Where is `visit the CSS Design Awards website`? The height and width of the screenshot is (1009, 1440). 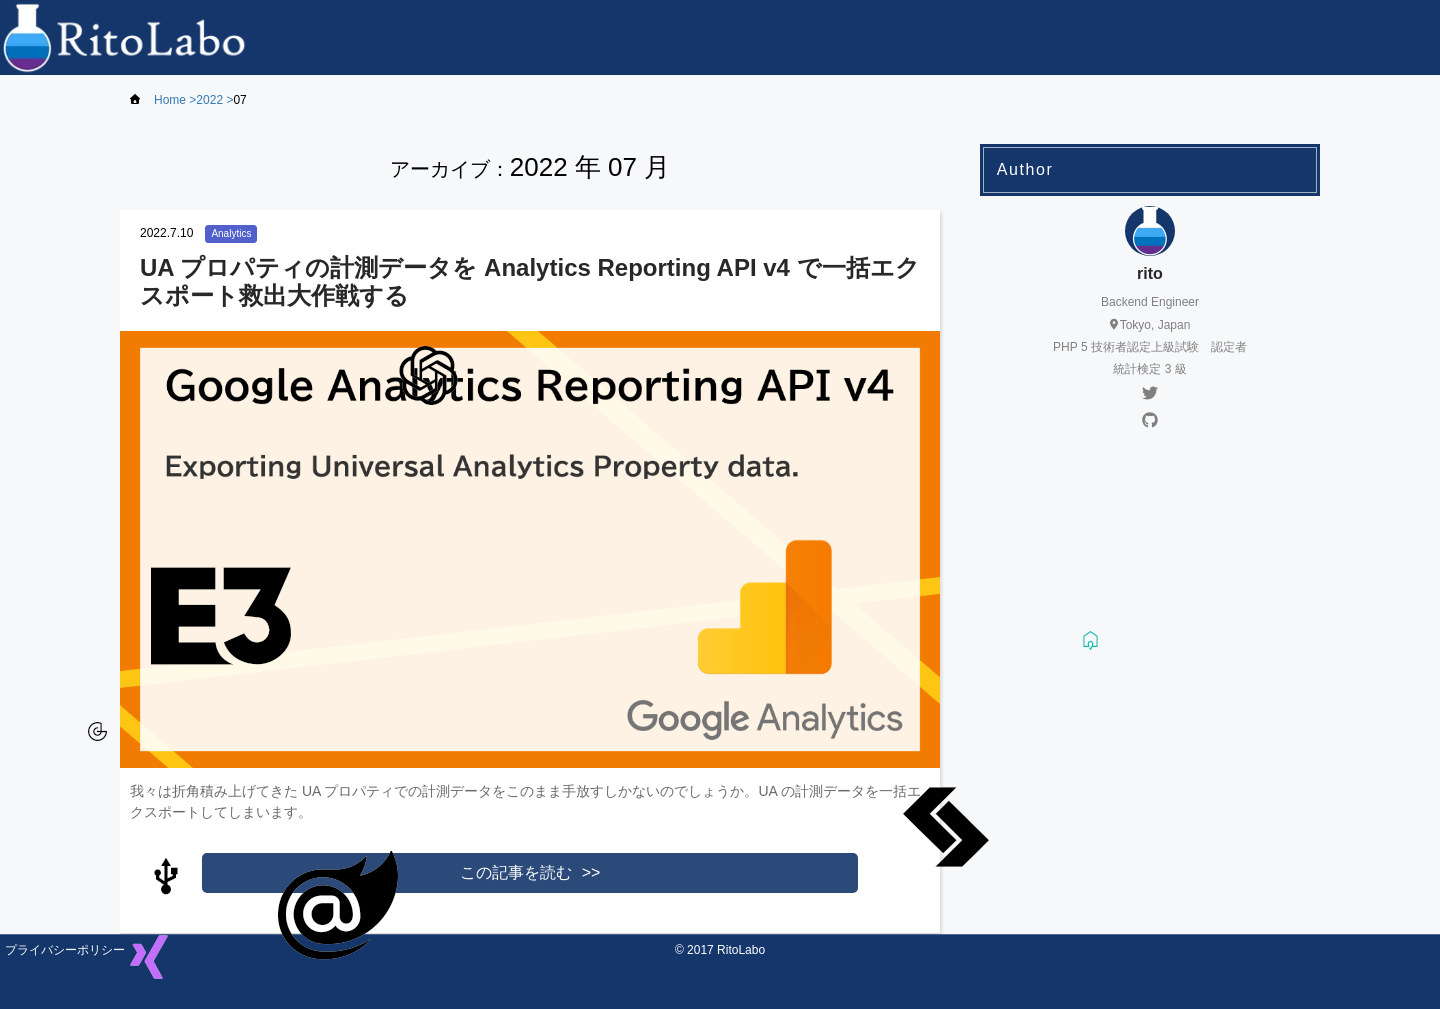 visit the CSS Design Awards website is located at coordinates (946, 827).